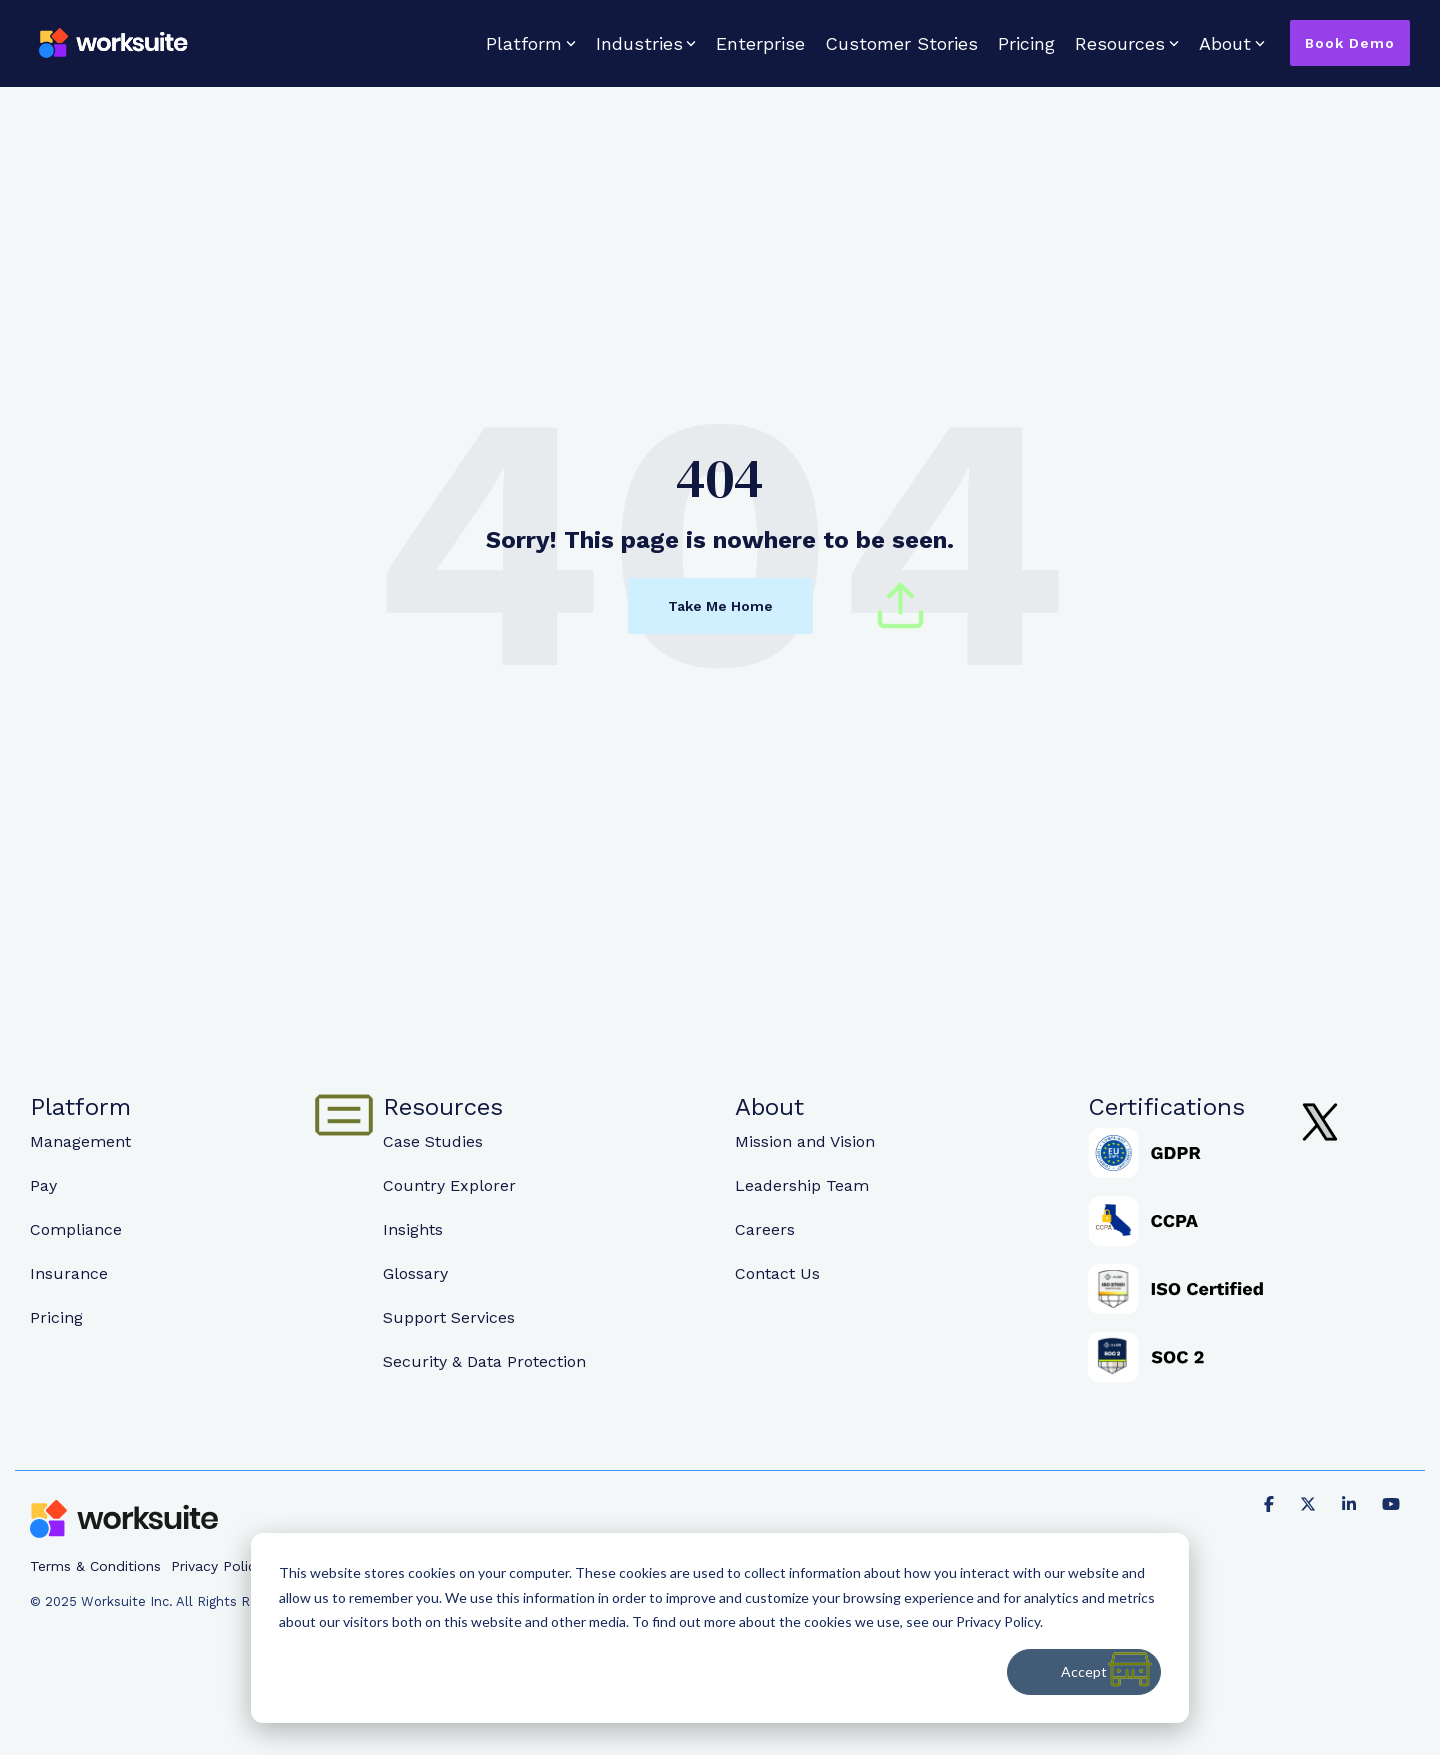  Describe the element at coordinates (1130, 1670) in the screenshot. I see `select jeep or off-road vehicle type` at that location.